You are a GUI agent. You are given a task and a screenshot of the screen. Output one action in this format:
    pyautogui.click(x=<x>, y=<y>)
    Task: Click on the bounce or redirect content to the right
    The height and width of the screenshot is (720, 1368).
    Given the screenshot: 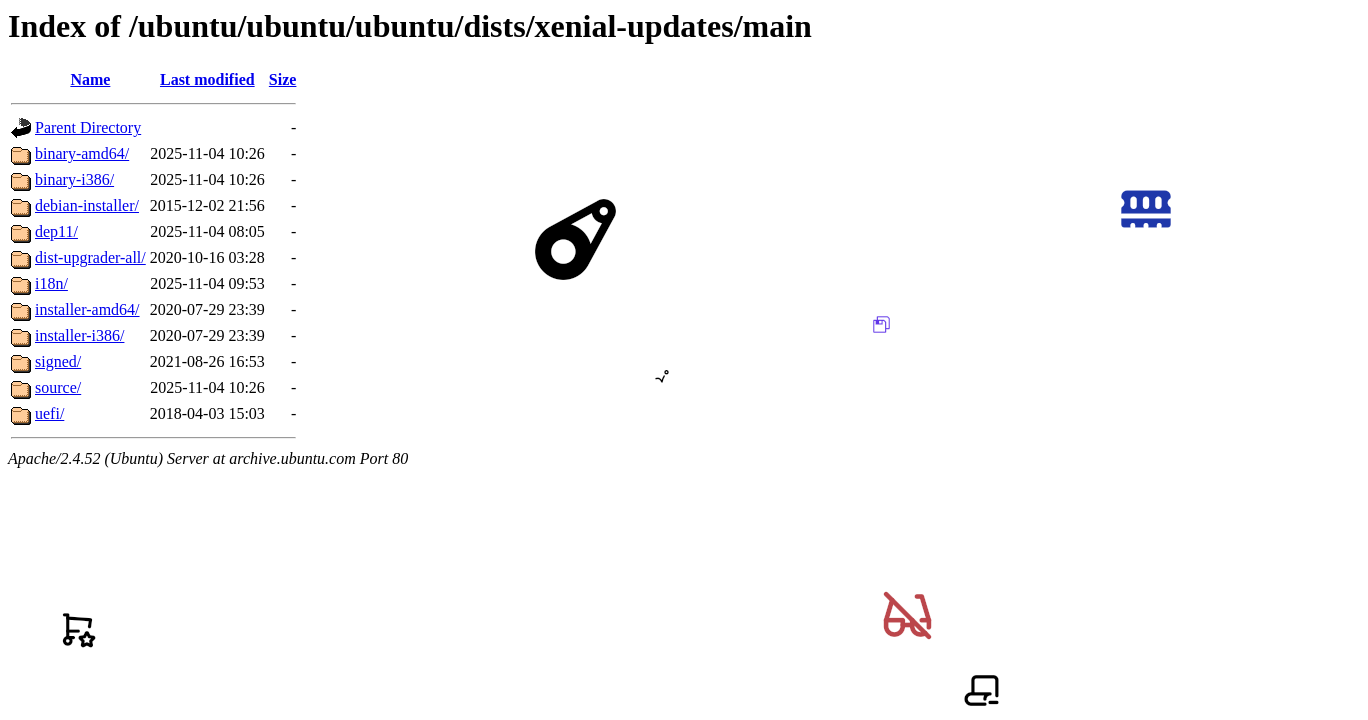 What is the action you would take?
    pyautogui.click(x=662, y=376)
    